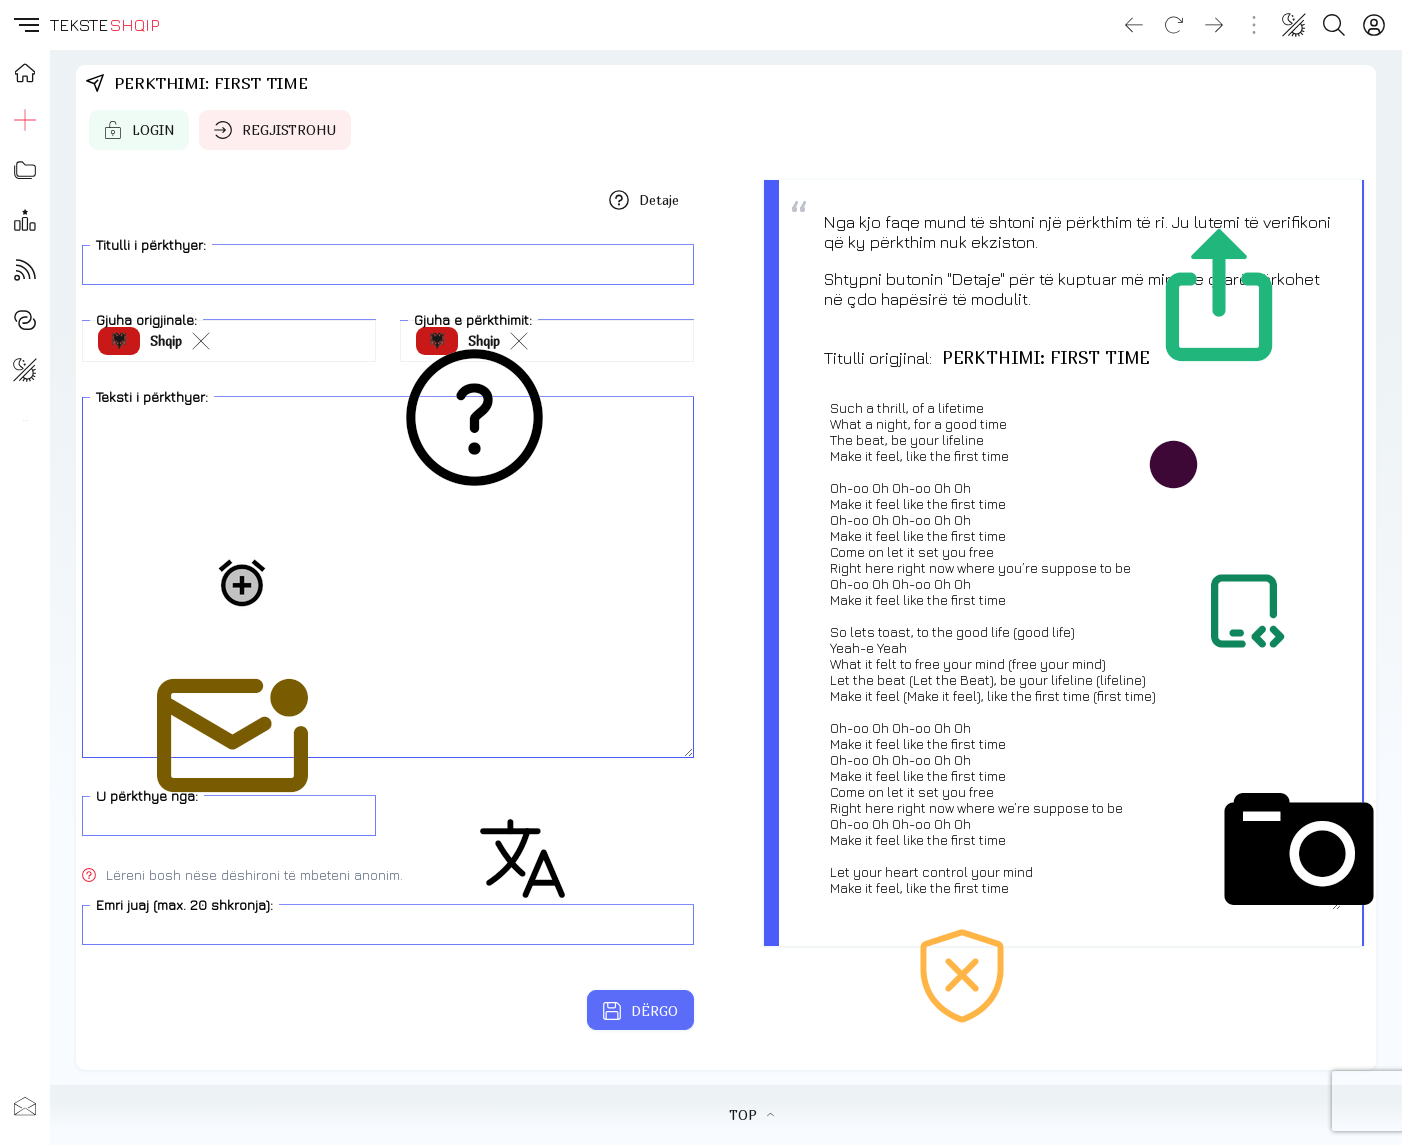 The image size is (1402, 1145). What do you see at coordinates (1299, 849) in the screenshot?
I see `take a photo or access camera` at bounding box center [1299, 849].